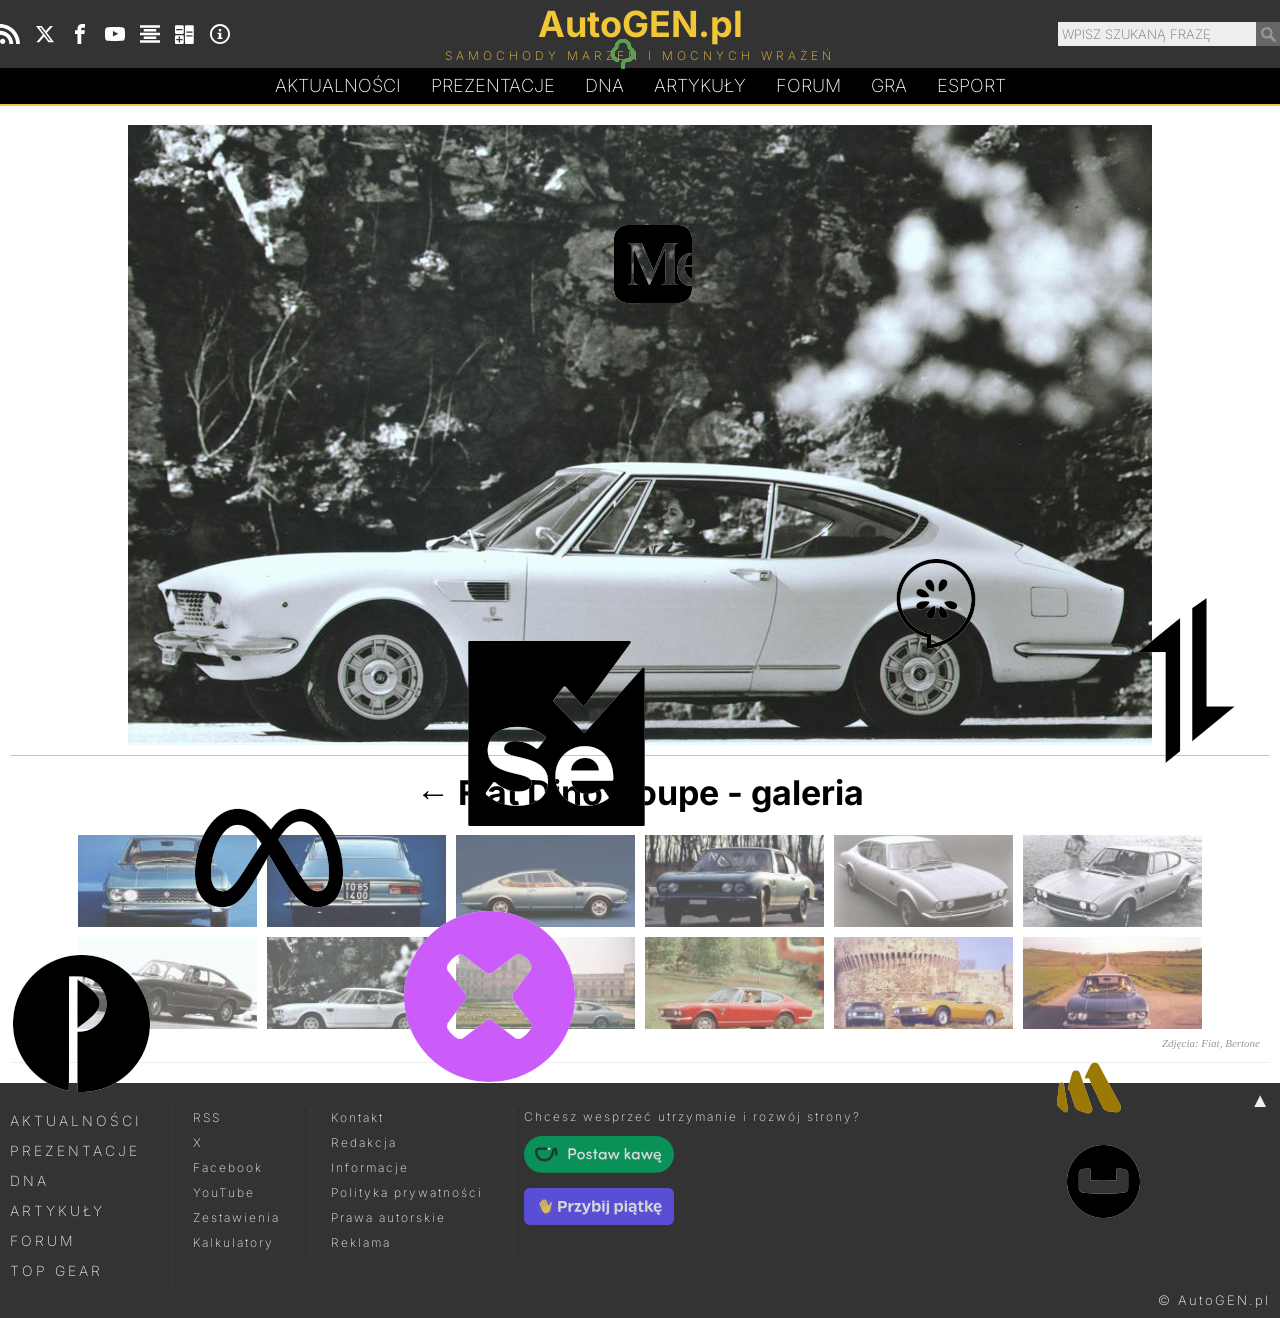 Image resolution: width=1280 pixels, height=1318 pixels. What do you see at coordinates (1186, 680) in the screenshot?
I see `axios HTTP client library logo` at bounding box center [1186, 680].